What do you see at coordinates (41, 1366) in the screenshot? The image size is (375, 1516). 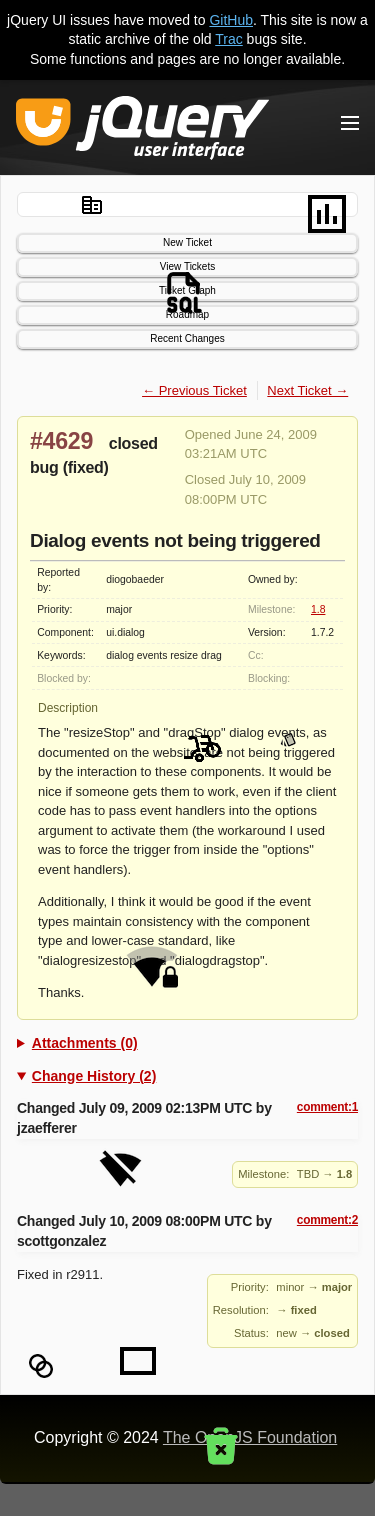 I see `view venn diagram or comparison chart` at bounding box center [41, 1366].